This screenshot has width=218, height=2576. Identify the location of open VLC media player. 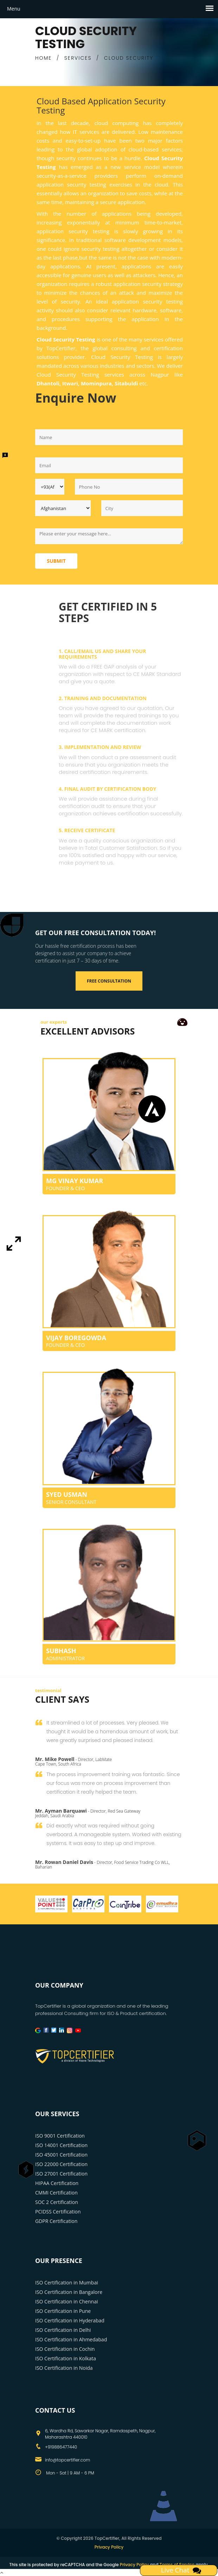
(164, 2506).